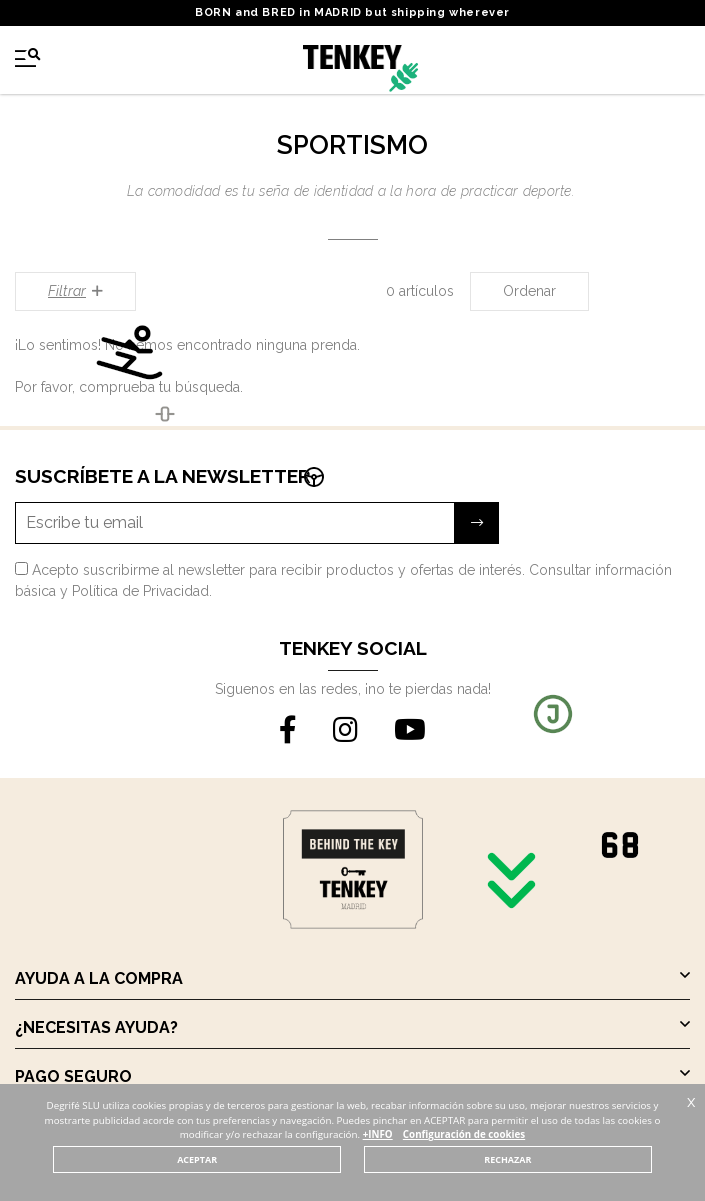  Describe the element at coordinates (511, 880) in the screenshot. I see `scroll down or view more content` at that location.